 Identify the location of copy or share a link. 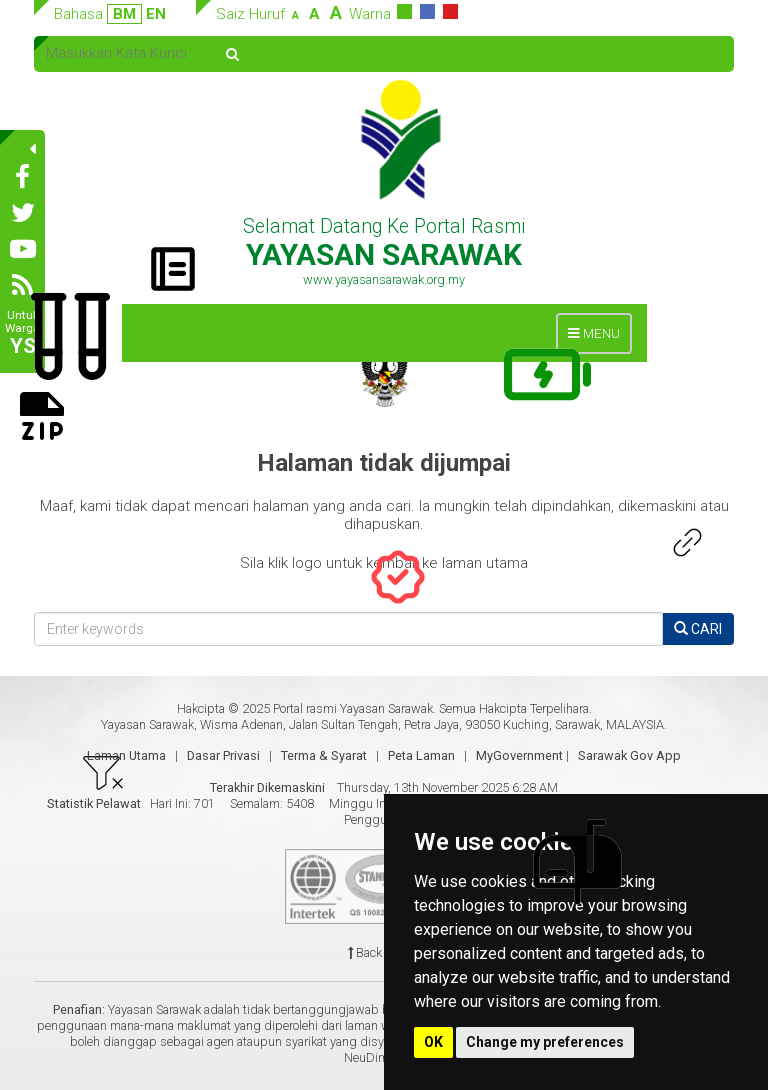
(687, 542).